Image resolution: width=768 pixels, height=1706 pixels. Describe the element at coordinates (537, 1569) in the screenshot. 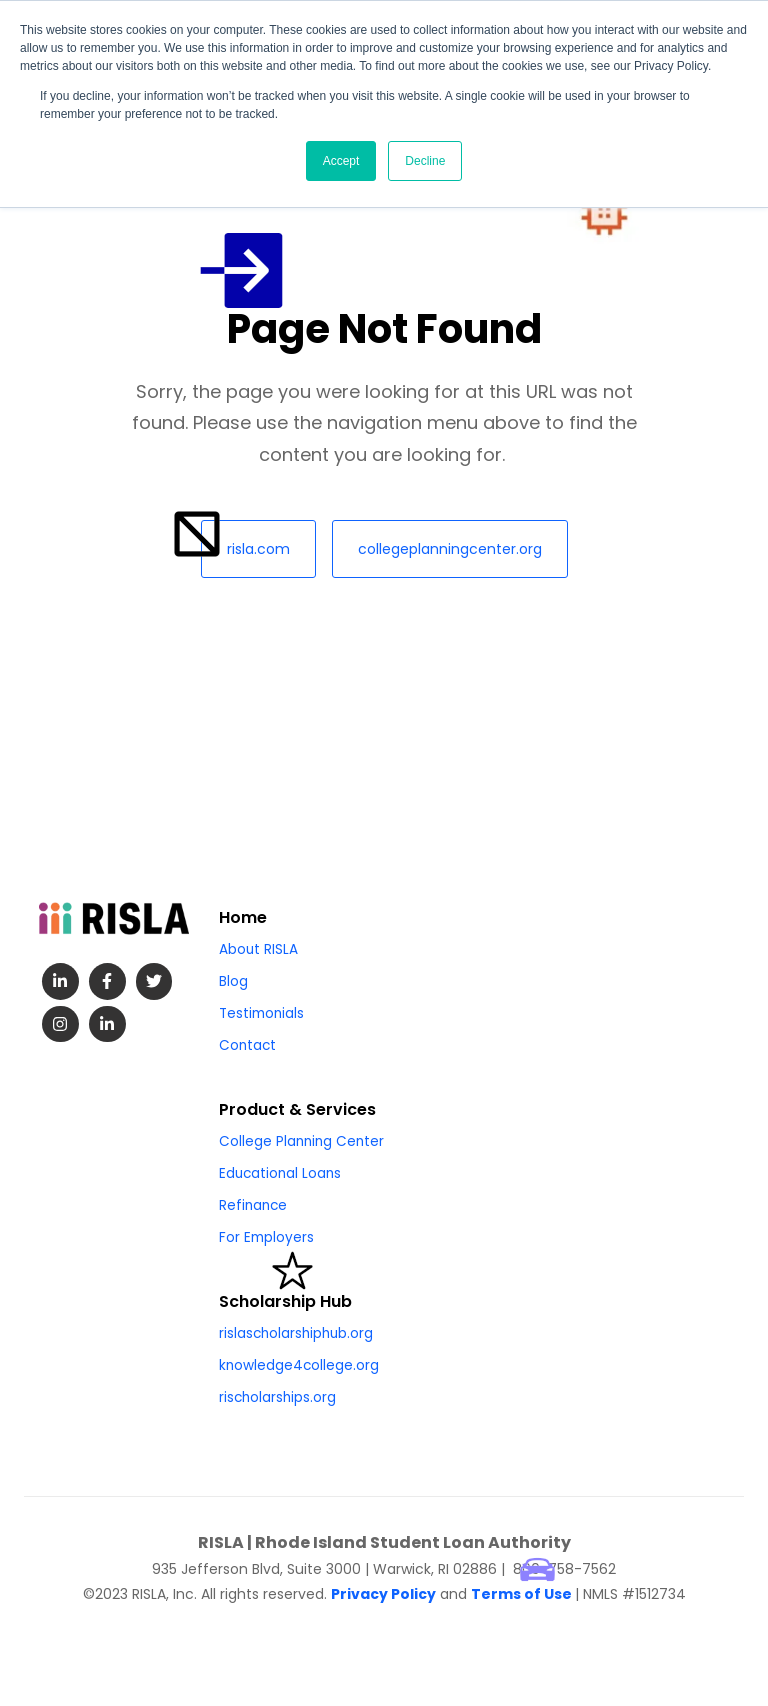

I see `access sports car or vehicle settings` at that location.